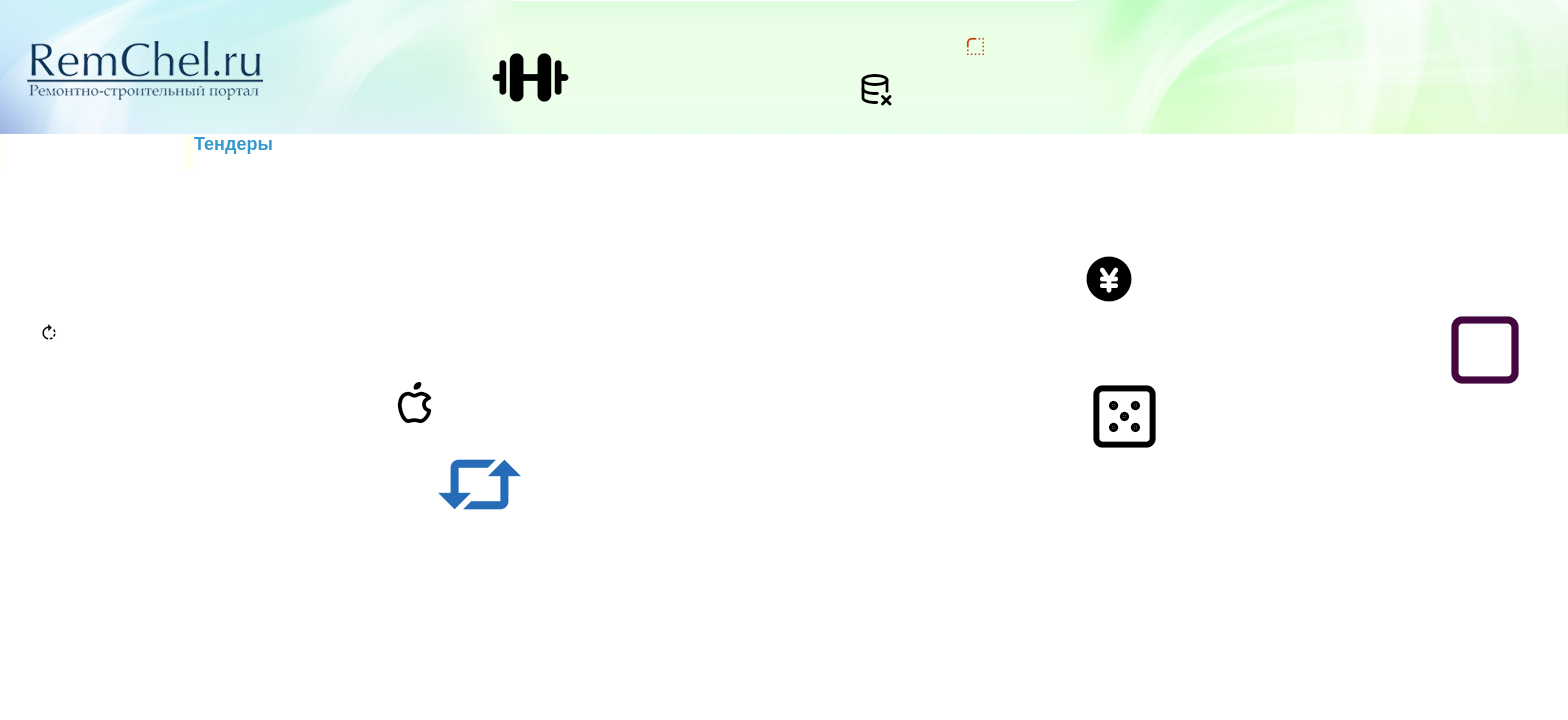  What do you see at coordinates (1124, 416) in the screenshot?
I see `randomize or shuffle content` at bounding box center [1124, 416].